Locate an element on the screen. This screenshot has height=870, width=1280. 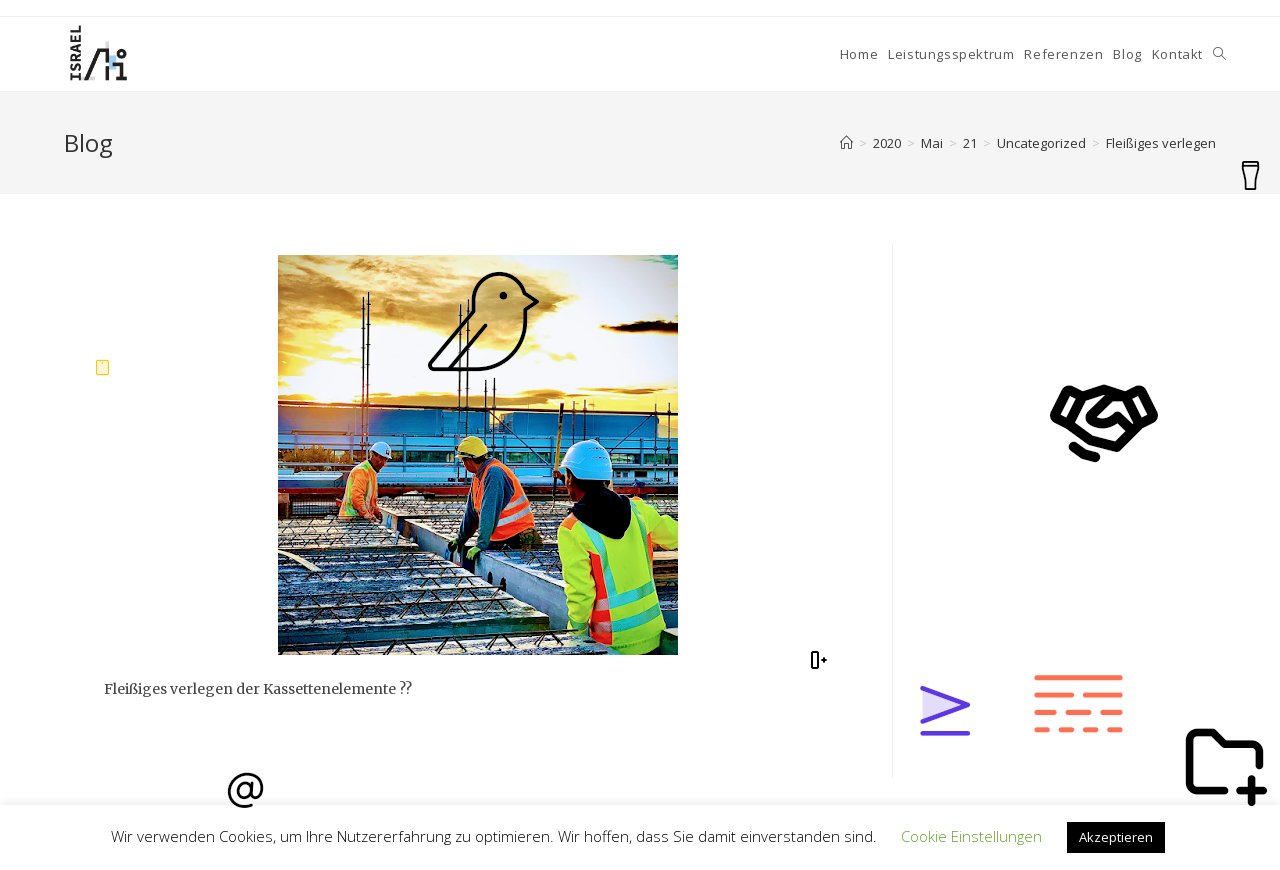
tablet device with front-facing camera is located at coordinates (102, 367).